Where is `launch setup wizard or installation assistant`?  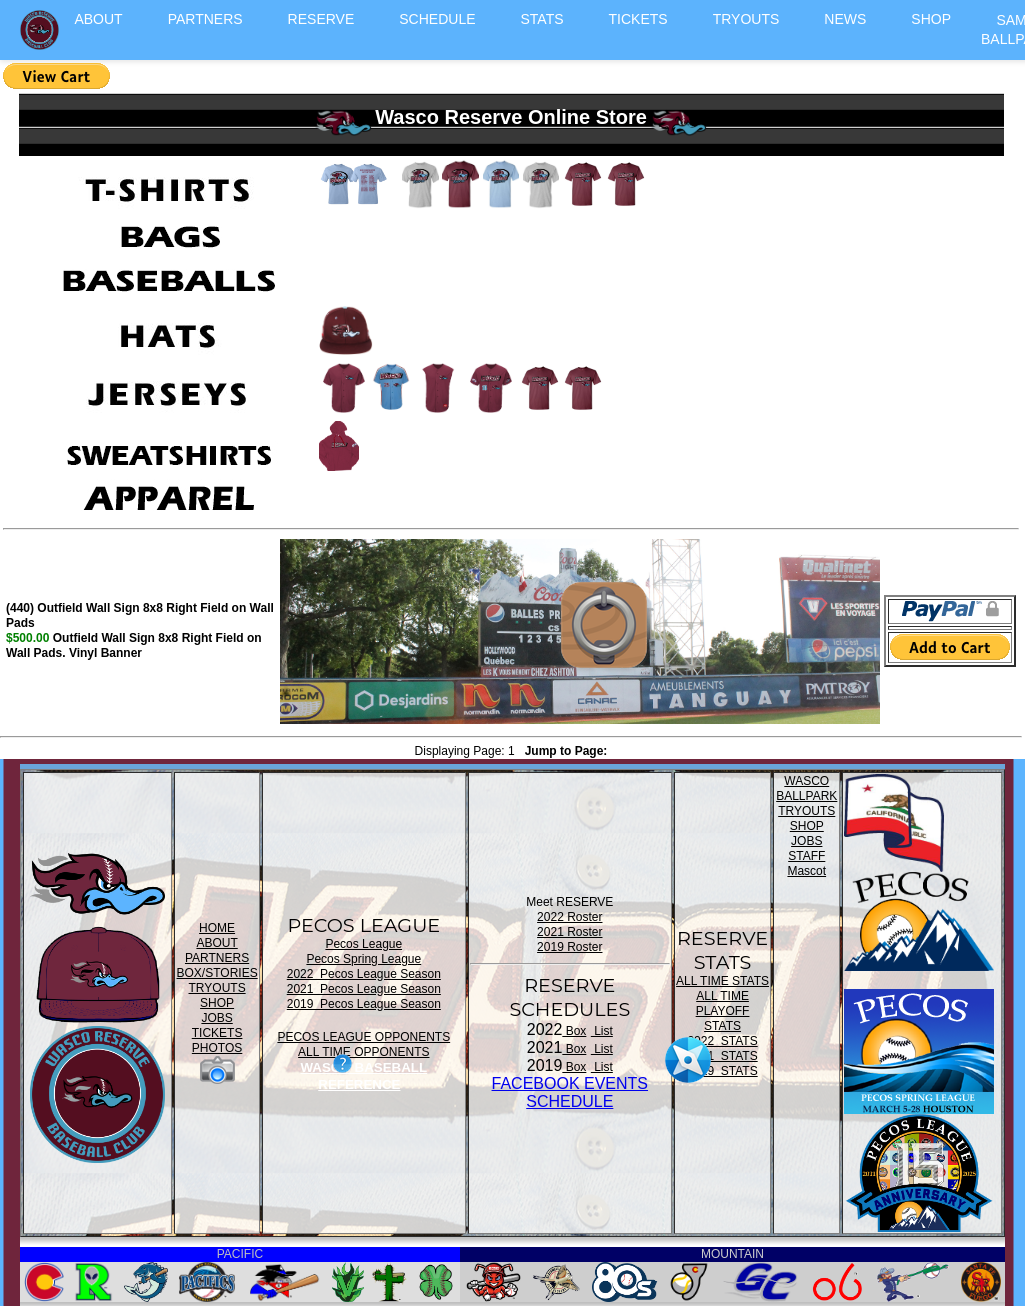
launch setup wizard or installation assistant is located at coordinates (688, 1060).